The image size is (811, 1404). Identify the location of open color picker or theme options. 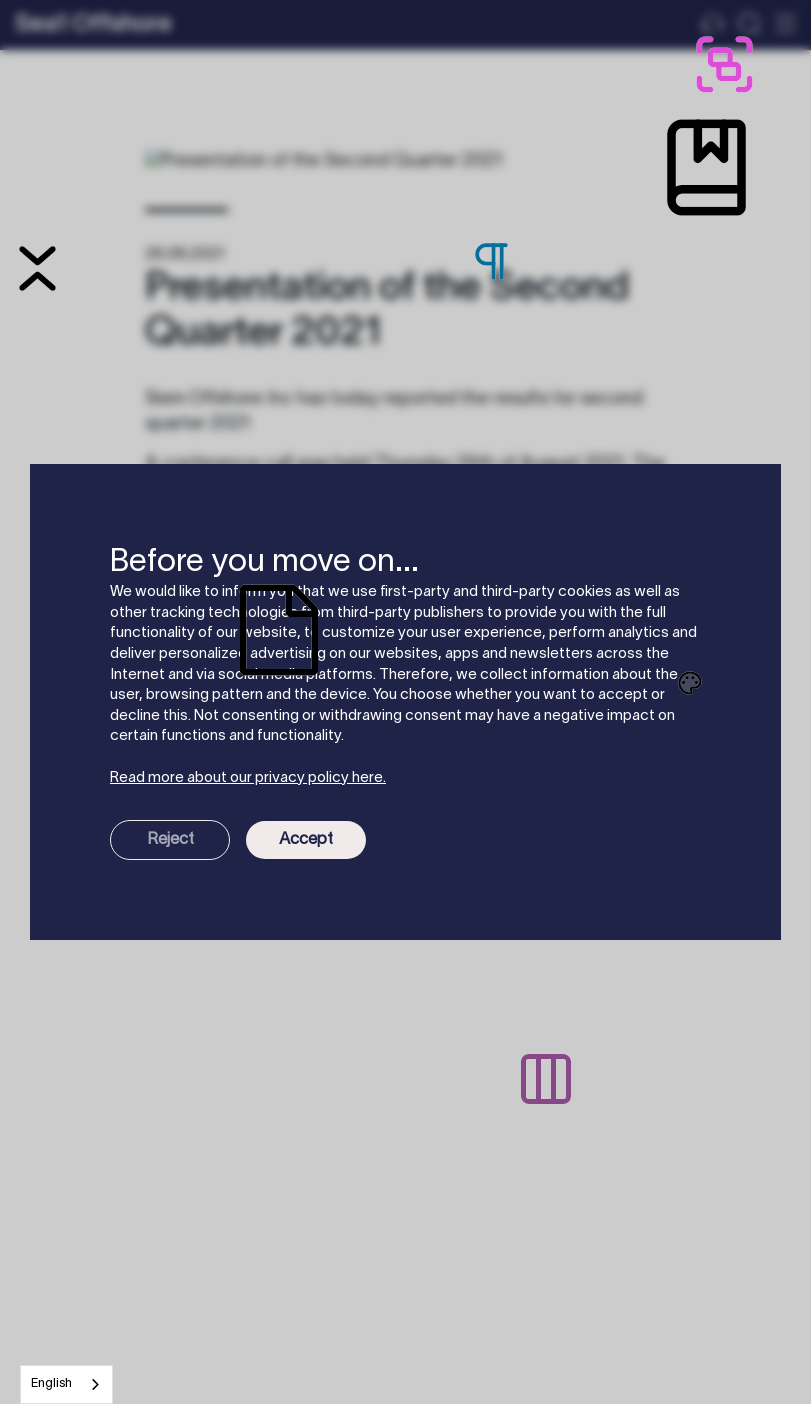
(690, 683).